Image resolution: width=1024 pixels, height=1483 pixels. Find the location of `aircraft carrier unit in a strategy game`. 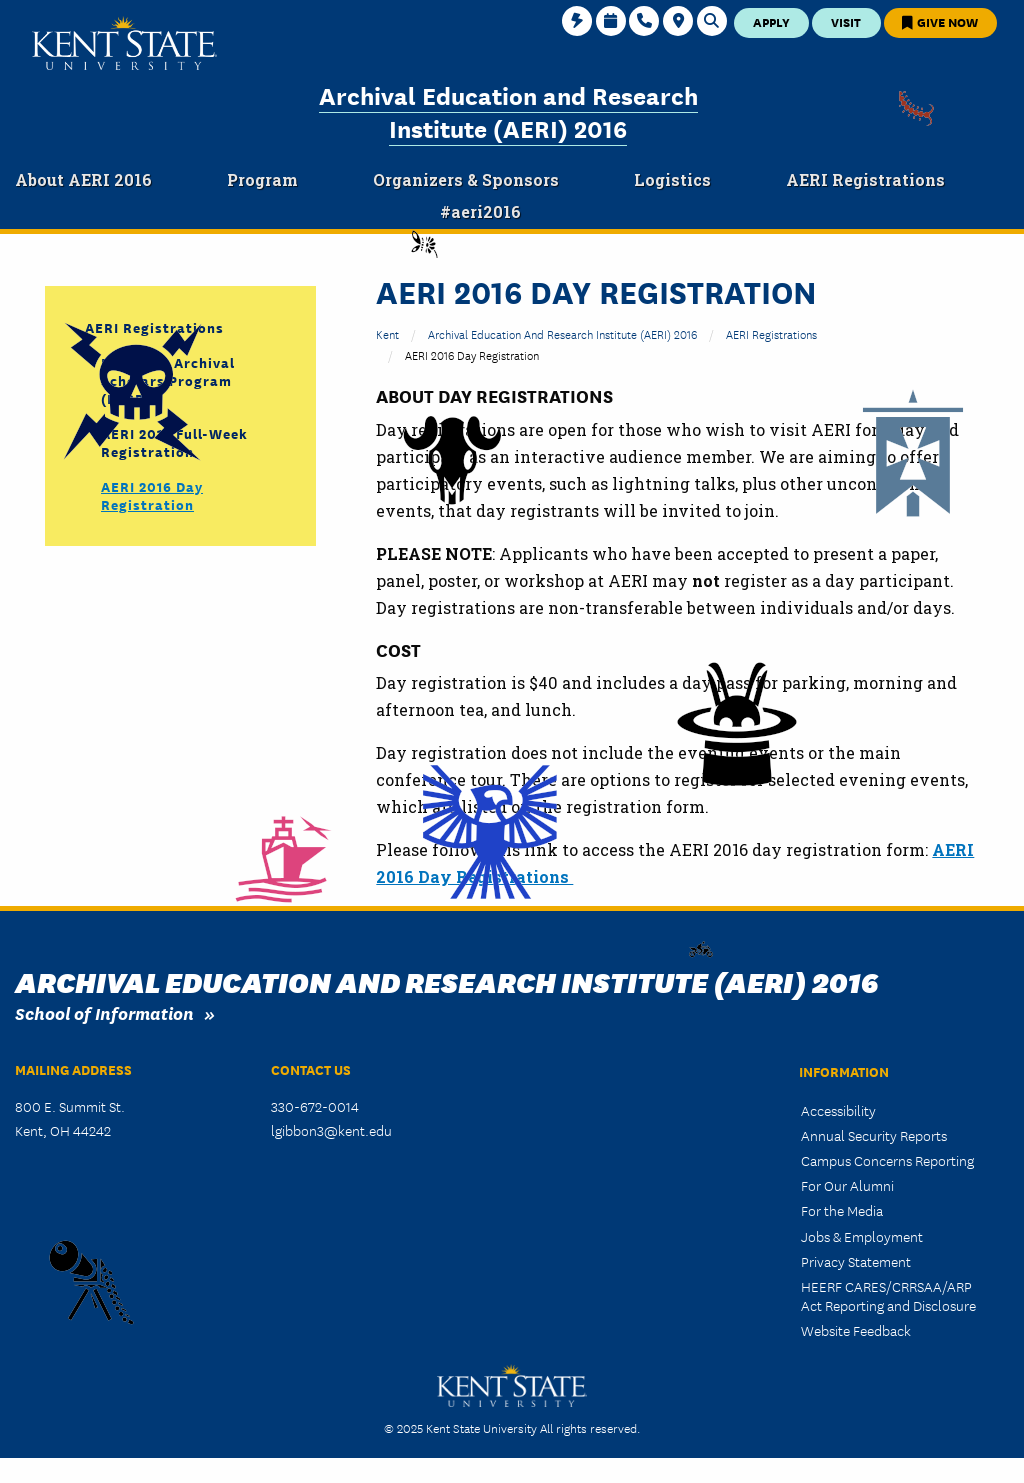

aircraft carrier unit in a strategy game is located at coordinates (283, 863).